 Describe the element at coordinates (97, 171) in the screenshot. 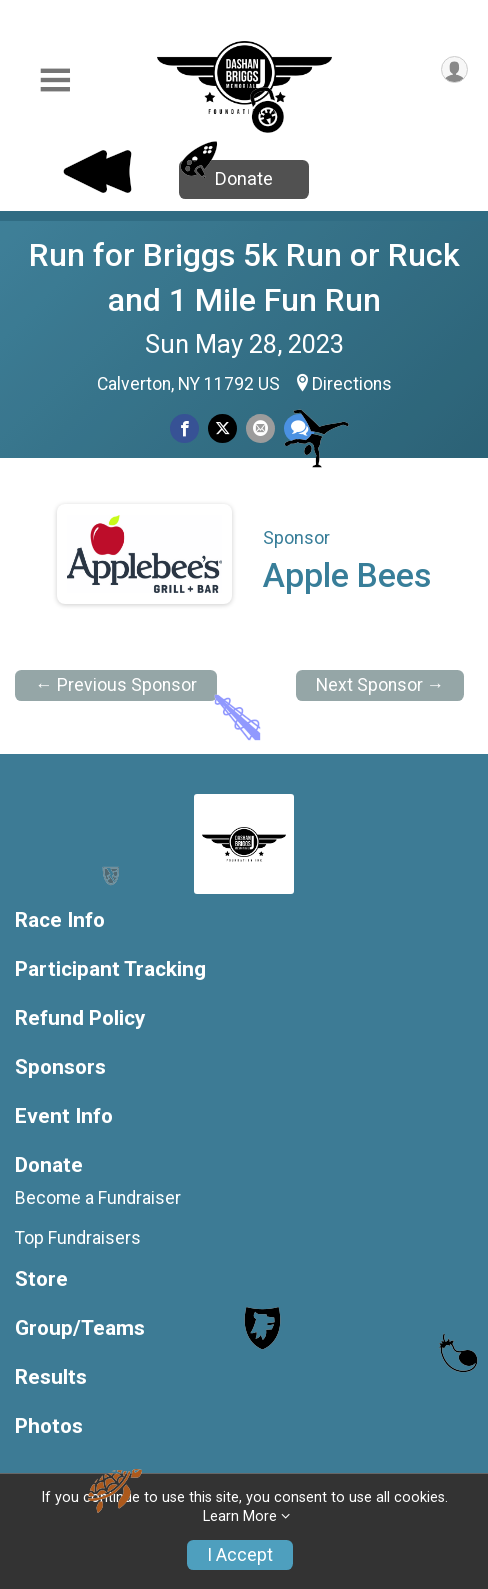

I see `rewind or skip backward in media playback` at that location.